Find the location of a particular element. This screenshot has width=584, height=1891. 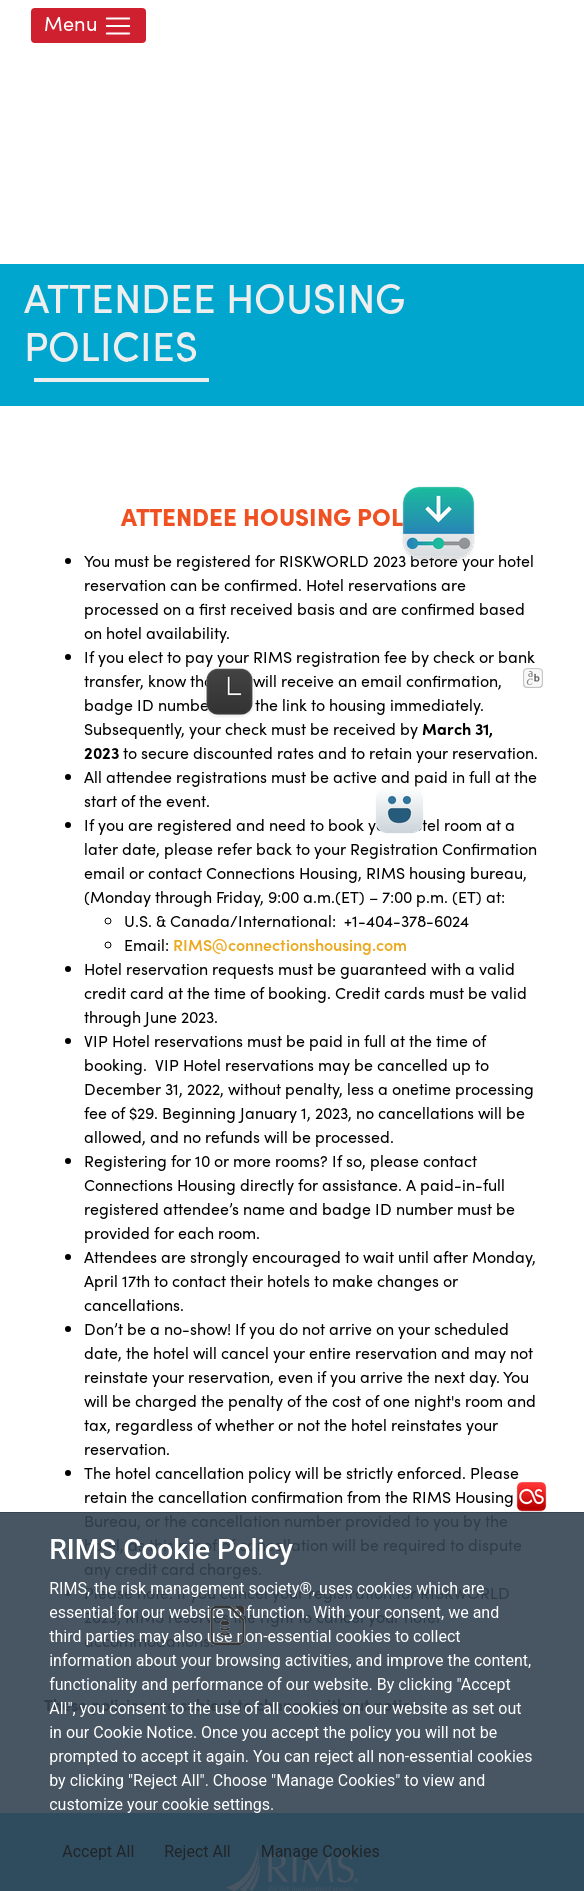

open the Last.fm app is located at coordinates (531, 1496).